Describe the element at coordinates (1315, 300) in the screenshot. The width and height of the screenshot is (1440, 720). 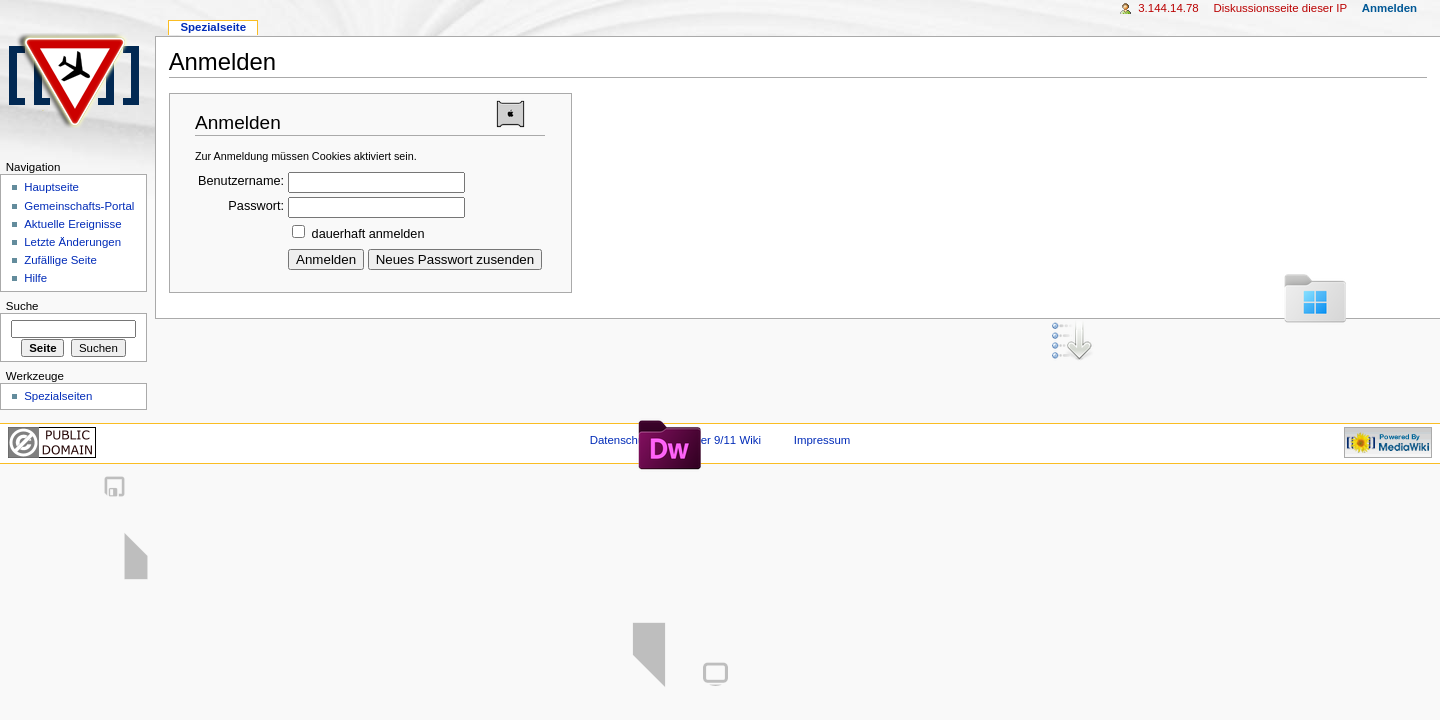
I see `open the windows 11 system folder` at that location.